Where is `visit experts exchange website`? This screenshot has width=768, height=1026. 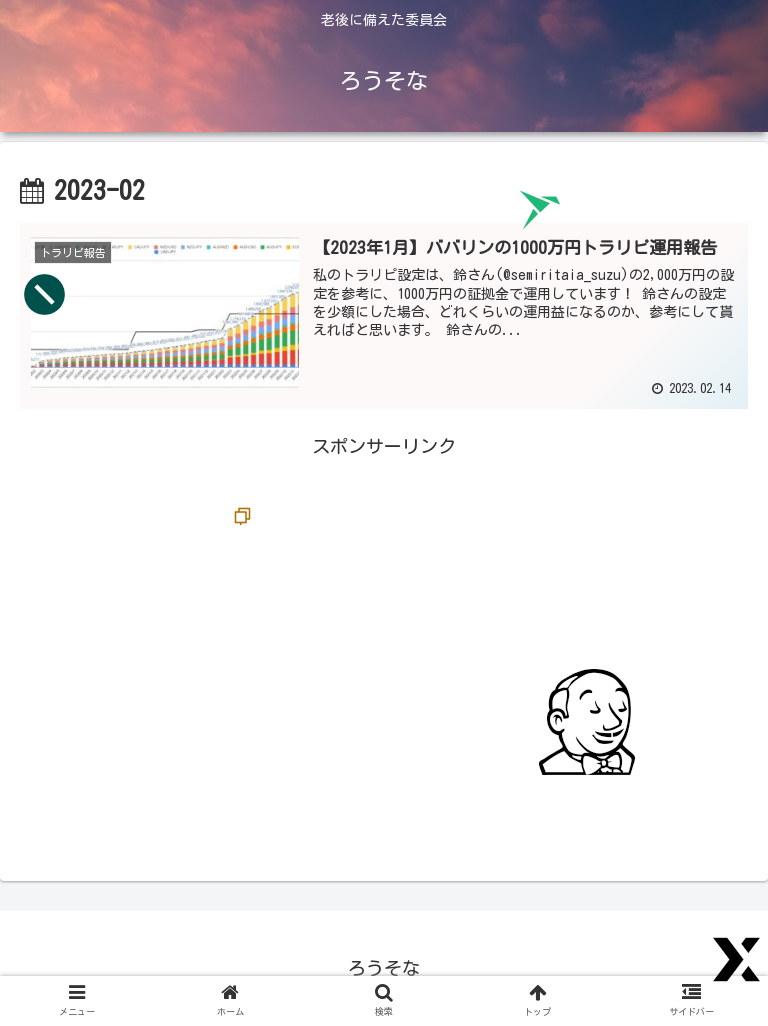 visit experts exchange website is located at coordinates (736, 959).